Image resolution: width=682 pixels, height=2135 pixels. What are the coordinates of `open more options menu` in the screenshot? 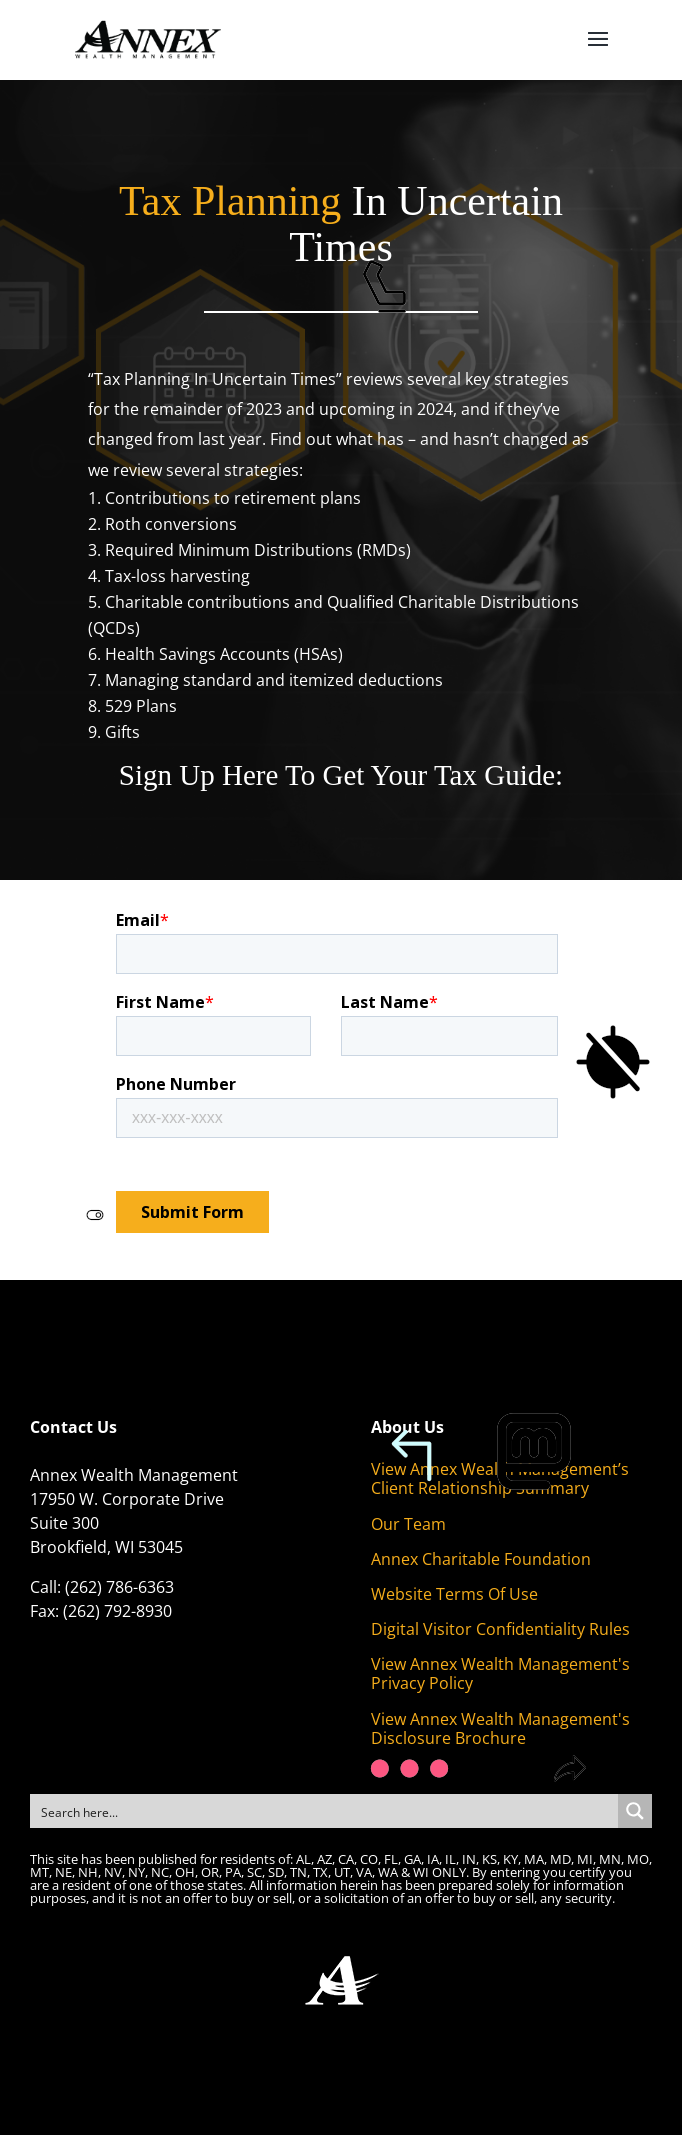 It's located at (409, 1768).